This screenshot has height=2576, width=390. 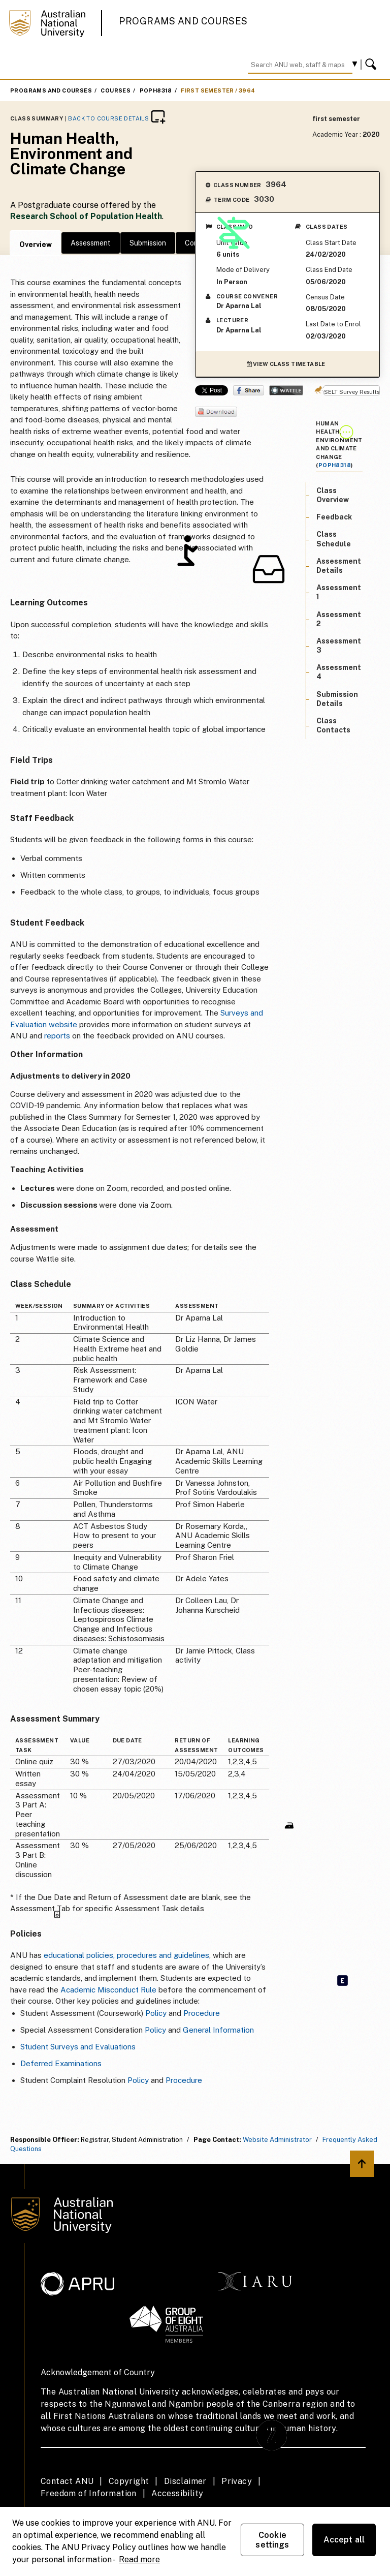 What do you see at coordinates (269, 569) in the screenshot?
I see `view your inbox messages` at bounding box center [269, 569].